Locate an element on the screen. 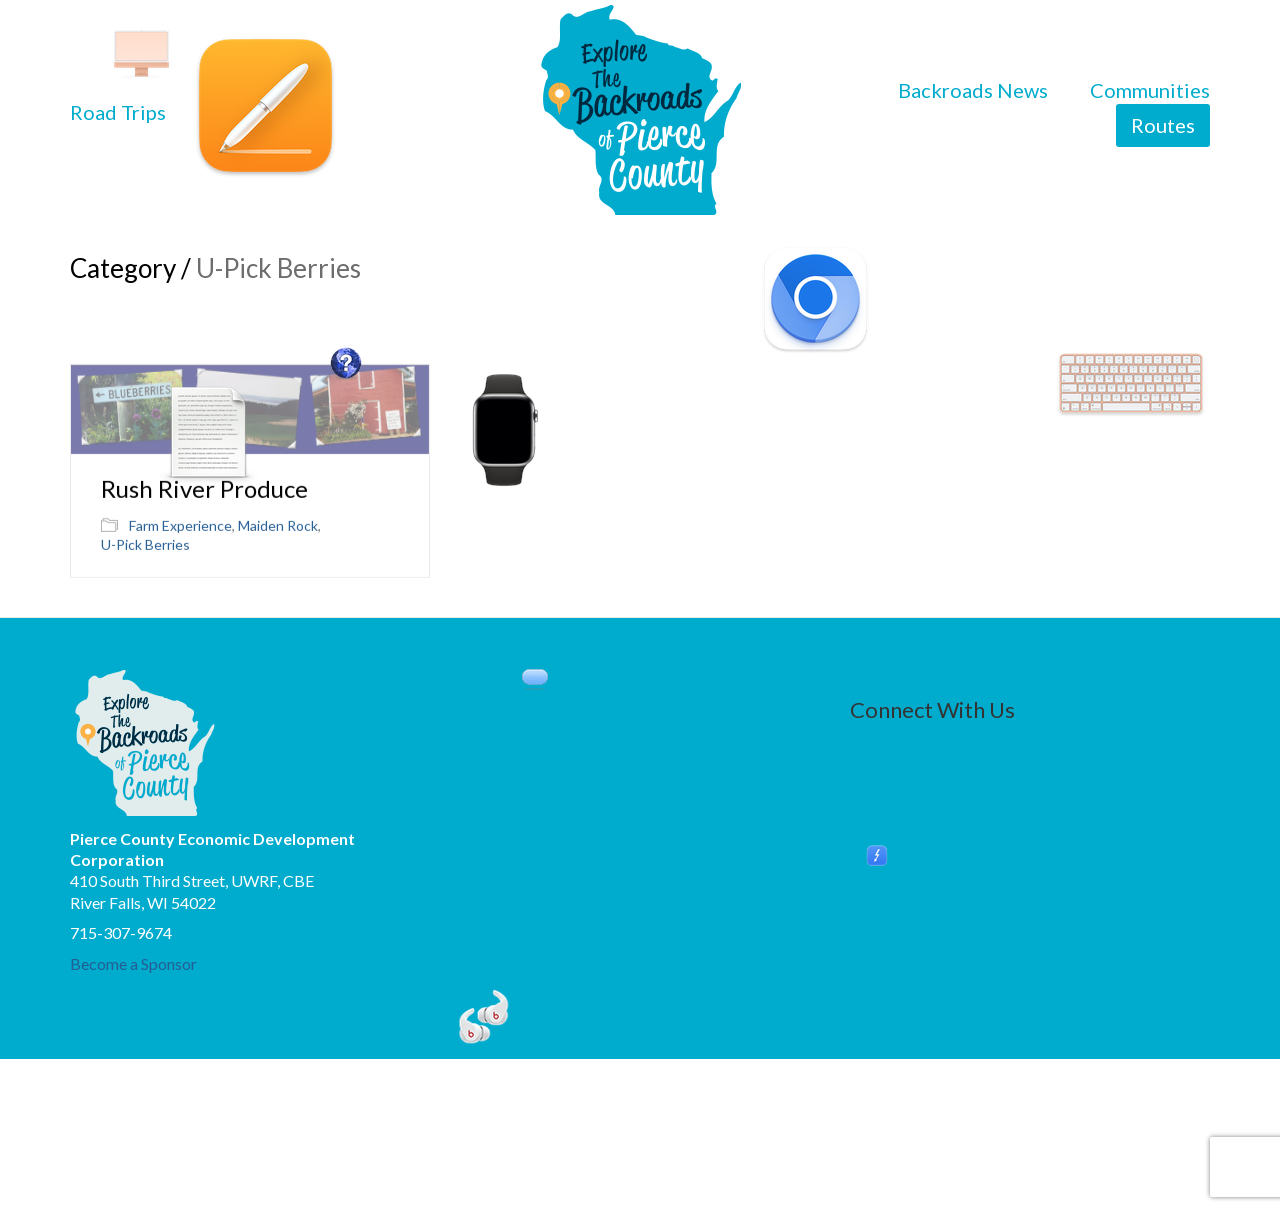 The width and height of the screenshot is (1280, 1211). beats fit pro earbuds bluetooth device is located at coordinates (483, 1017).